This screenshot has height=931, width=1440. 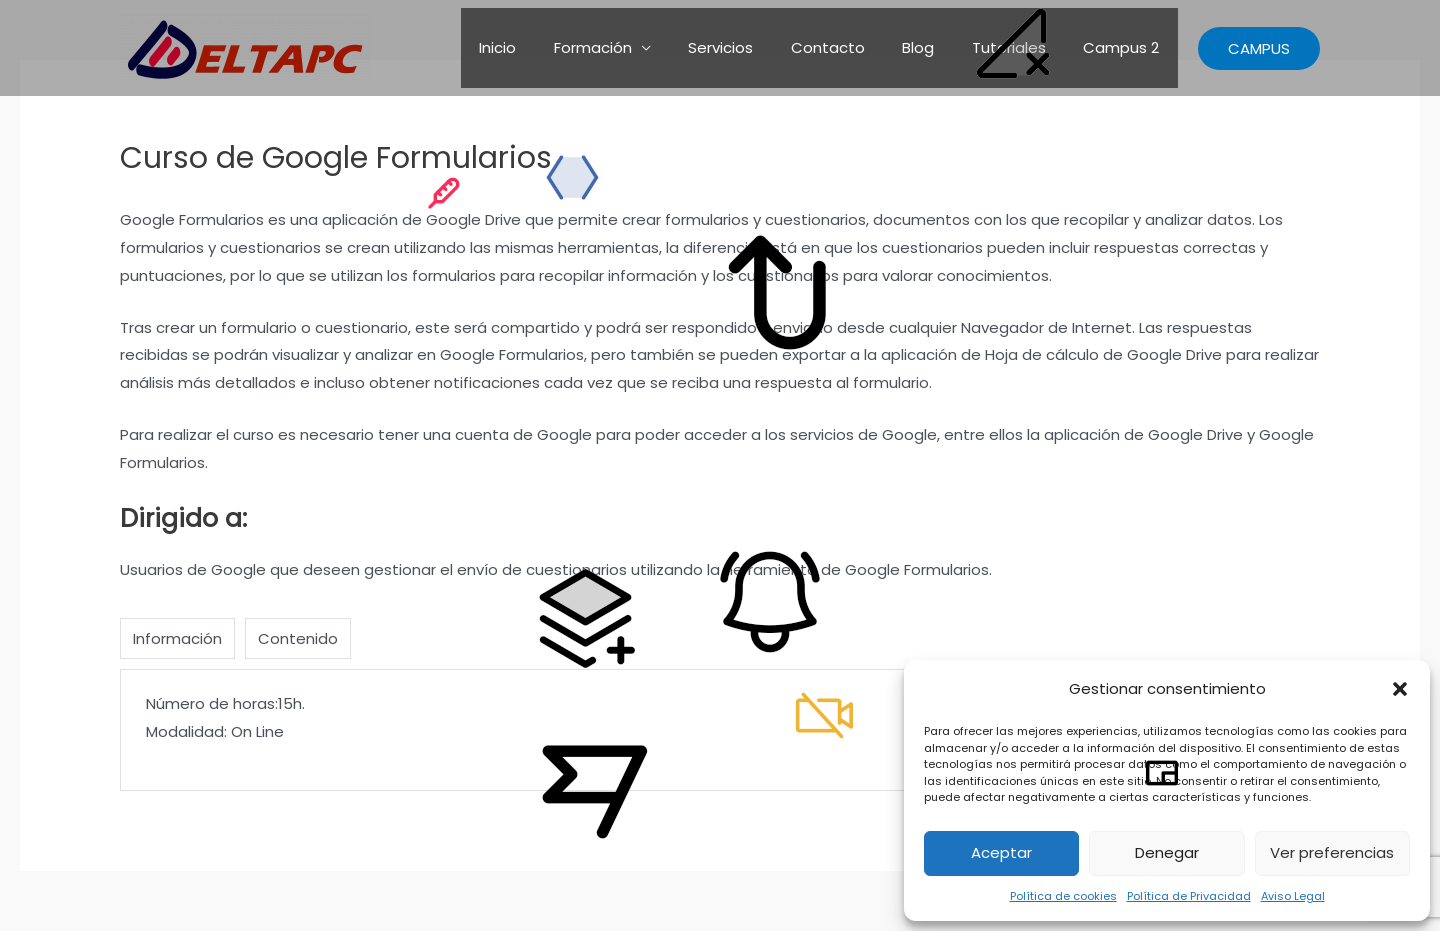 I want to click on no cellular signal available, so click(x=1017, y=46).